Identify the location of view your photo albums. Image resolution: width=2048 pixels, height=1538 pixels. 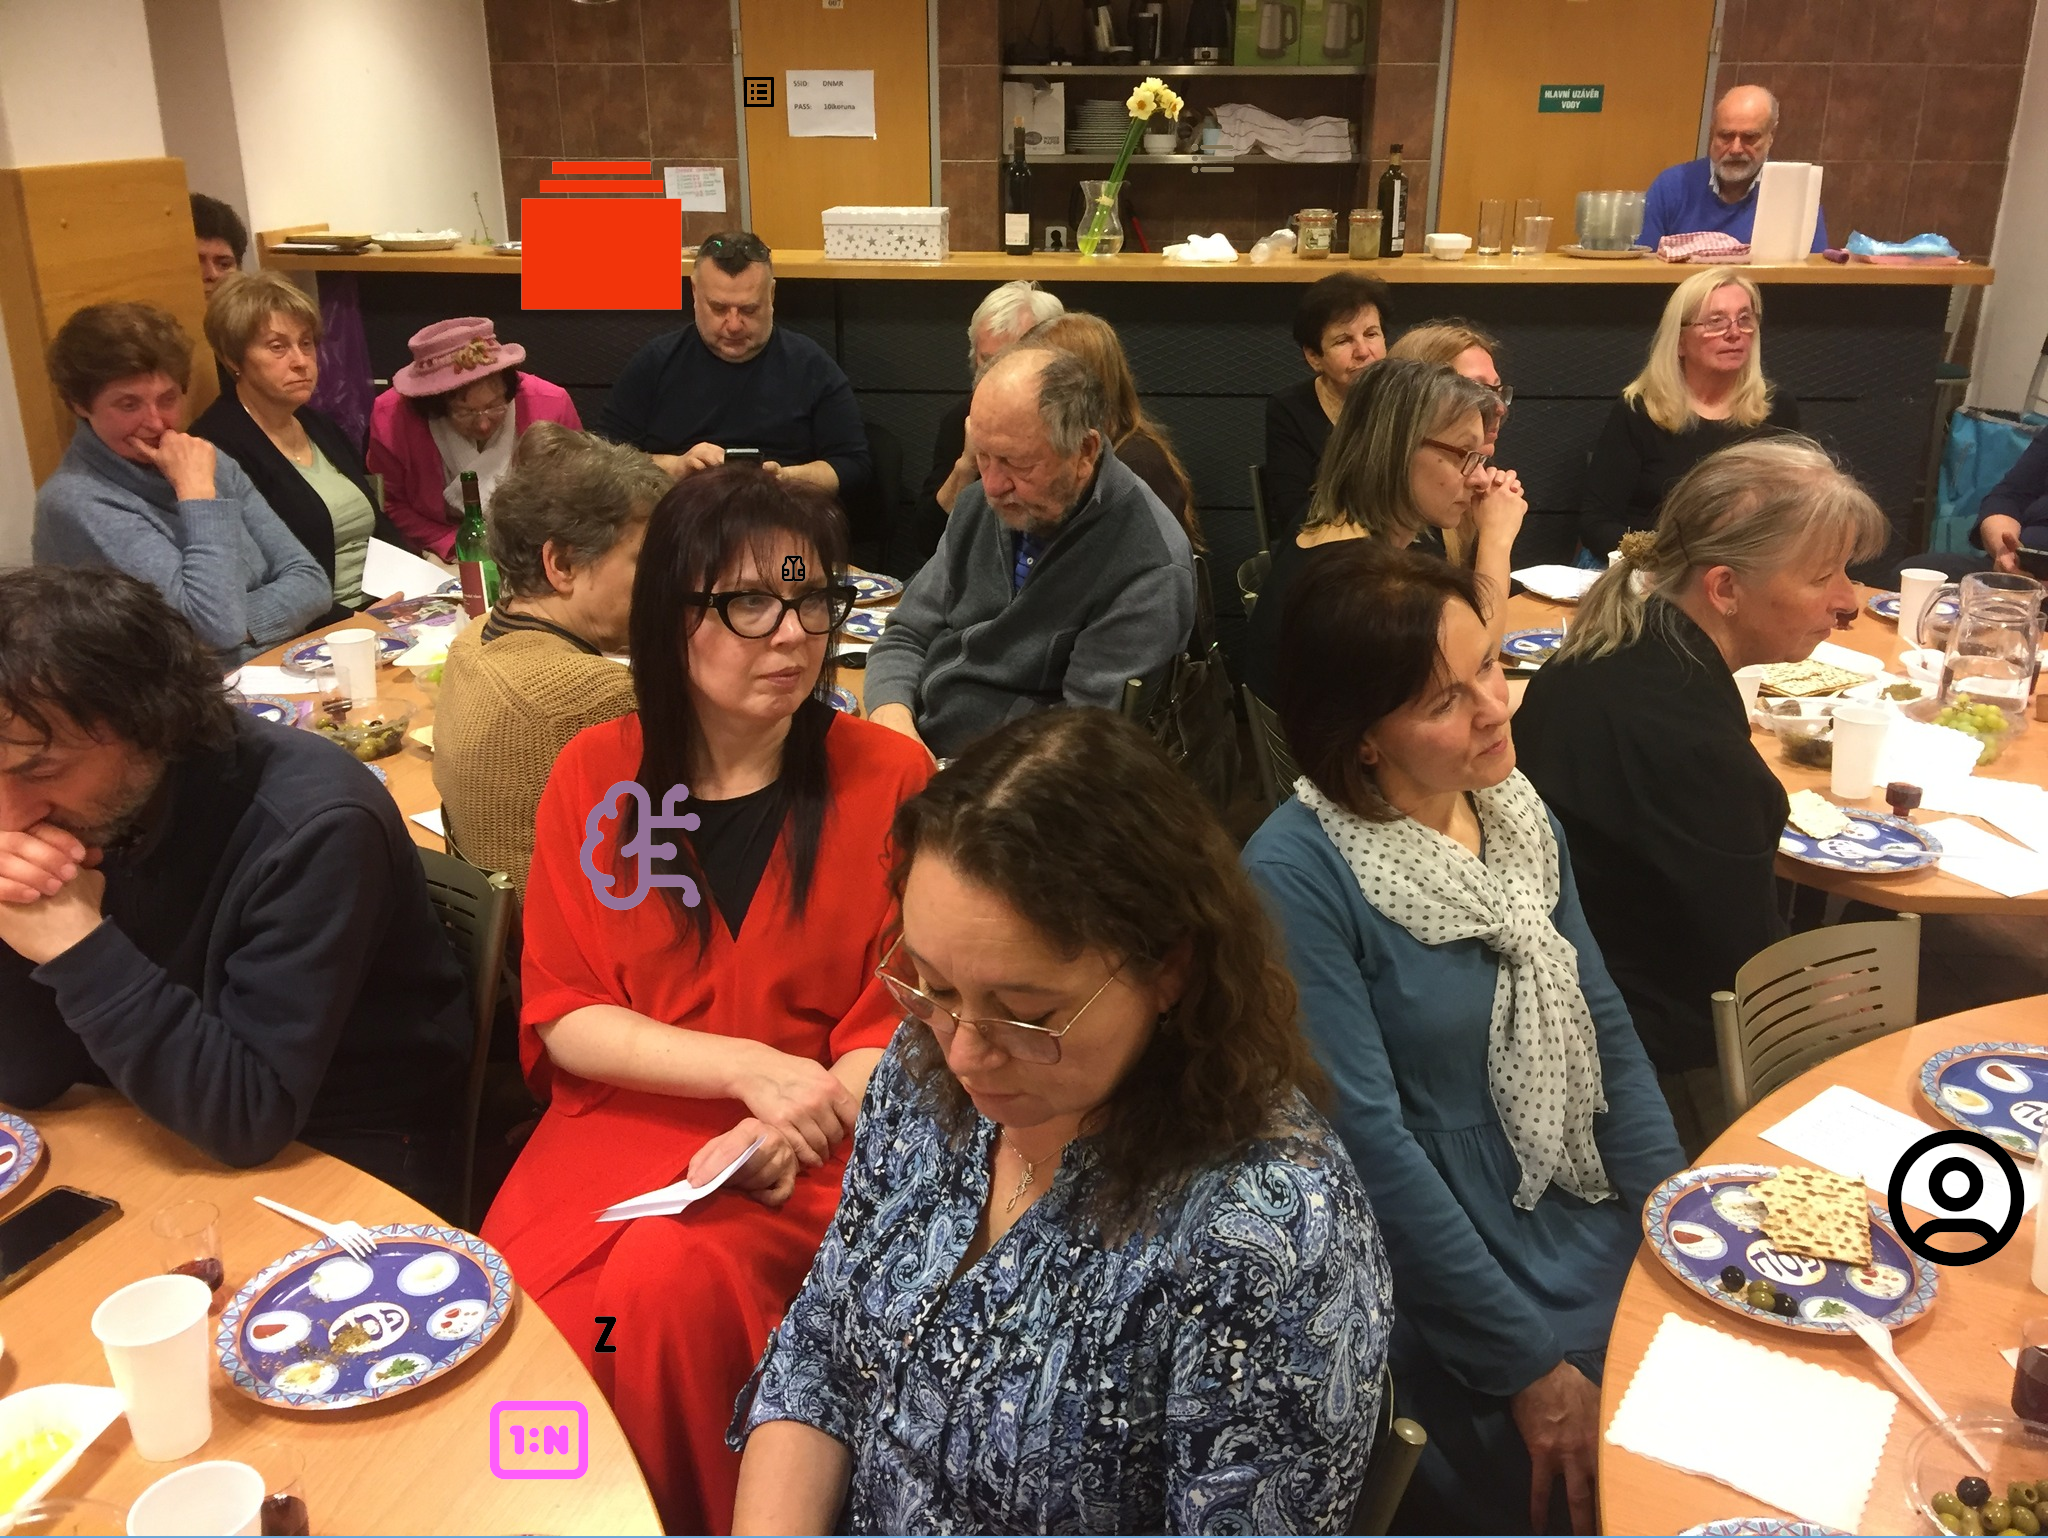
(601, 235).